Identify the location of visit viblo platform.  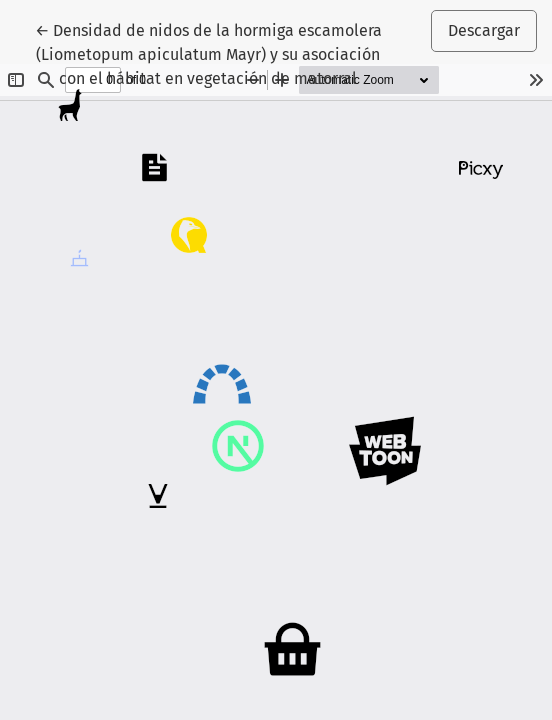
(158, 496).